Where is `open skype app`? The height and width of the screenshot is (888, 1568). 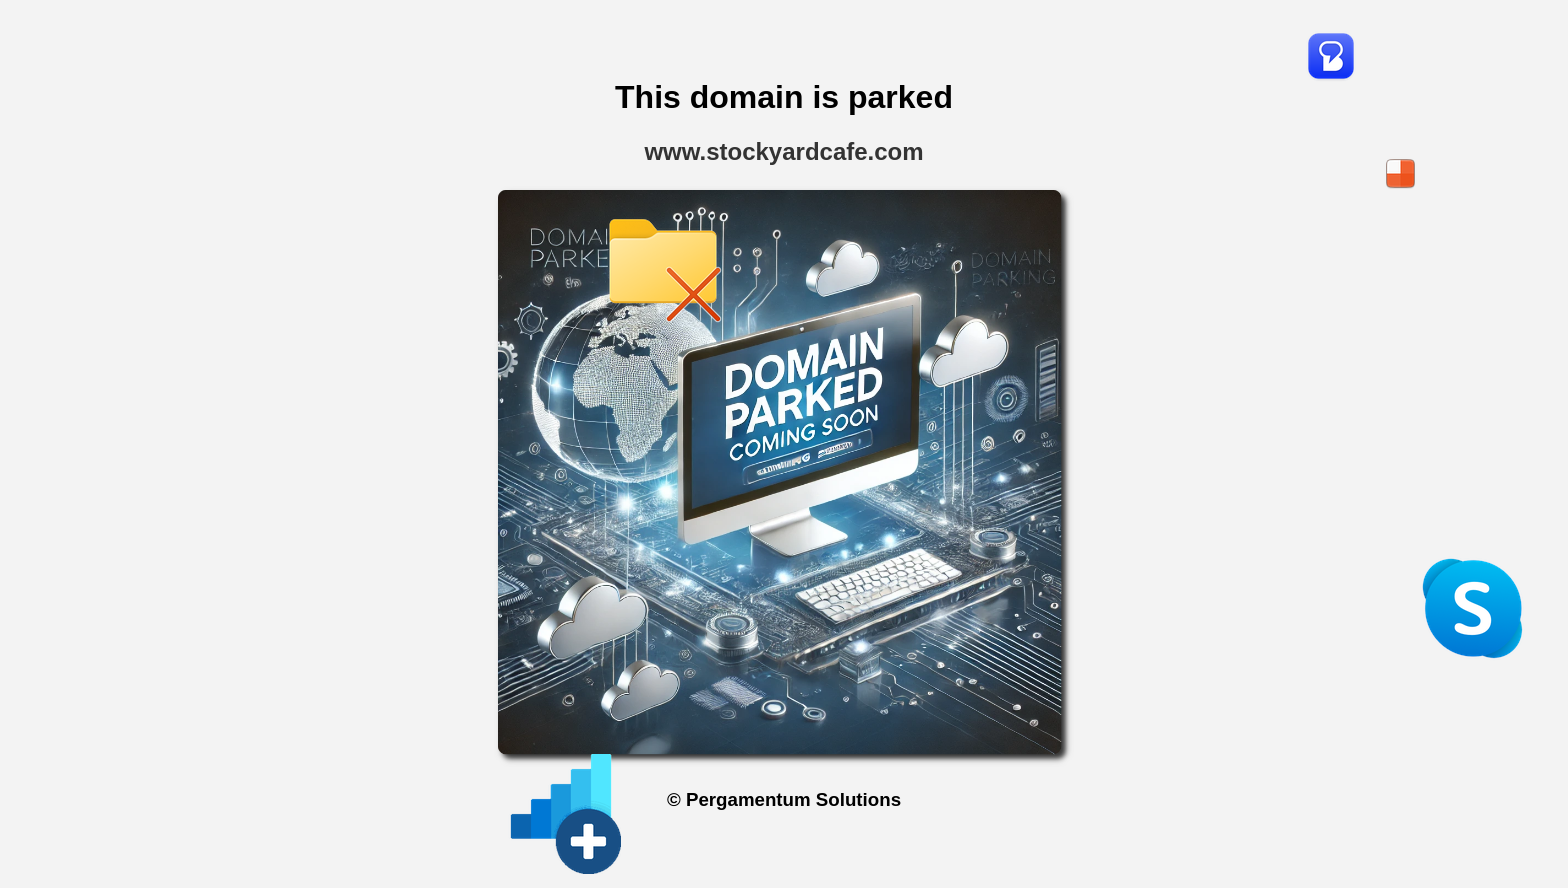 open skype app is located at coordinates (1472, 608).